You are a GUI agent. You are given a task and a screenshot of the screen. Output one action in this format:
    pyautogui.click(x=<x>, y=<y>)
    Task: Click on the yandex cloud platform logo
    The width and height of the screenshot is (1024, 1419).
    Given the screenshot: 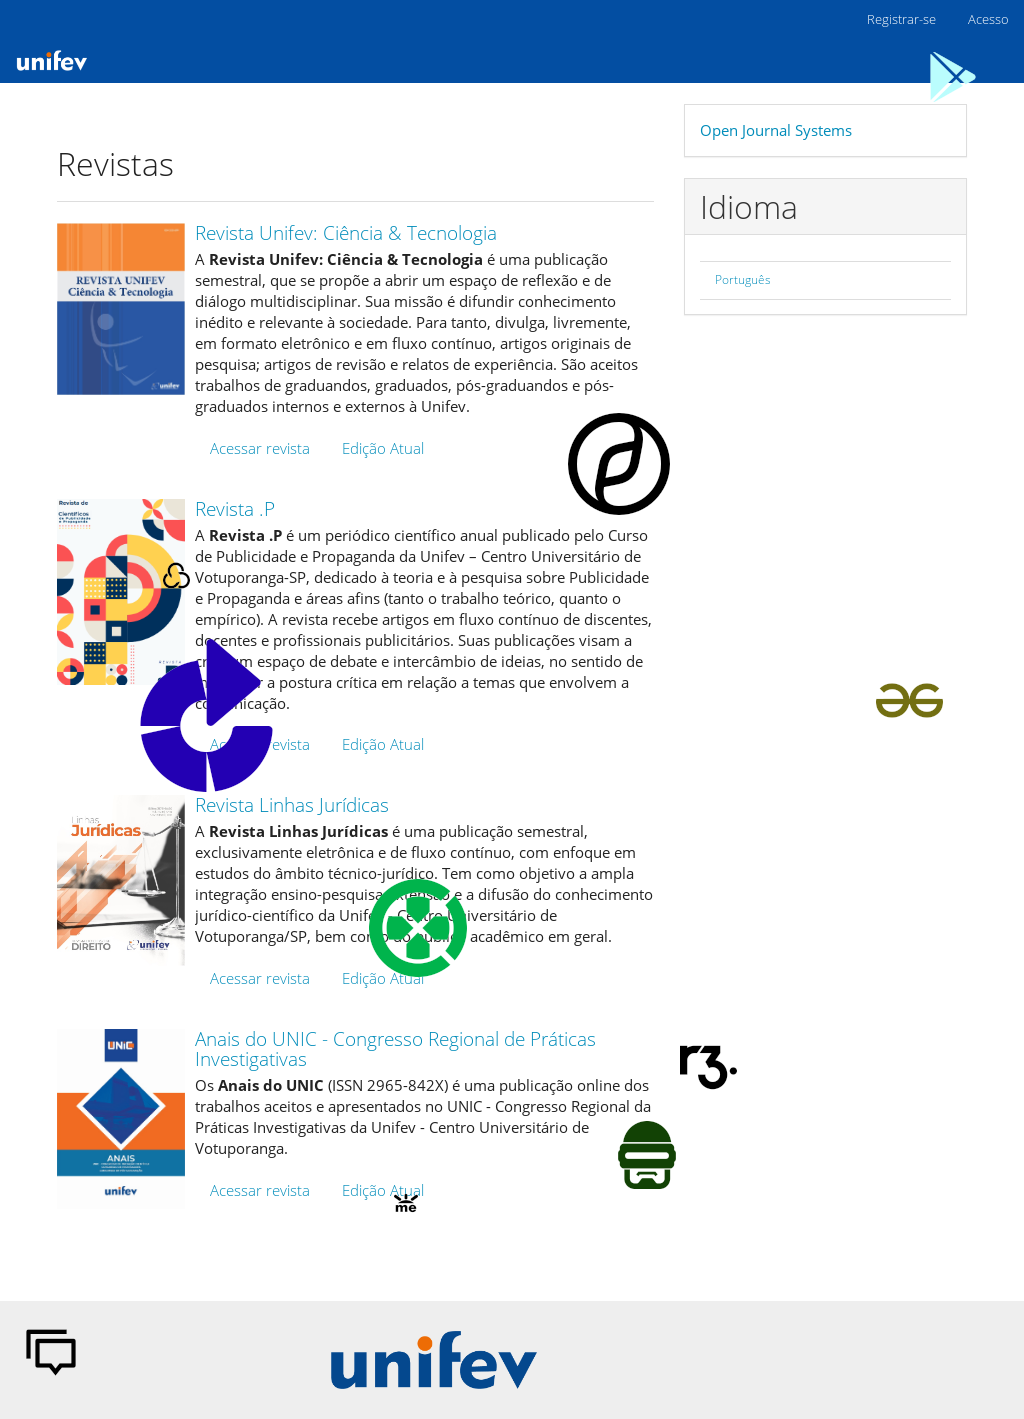 What is the action you would take?
    pyautogui.click(x=619, y=464)
    